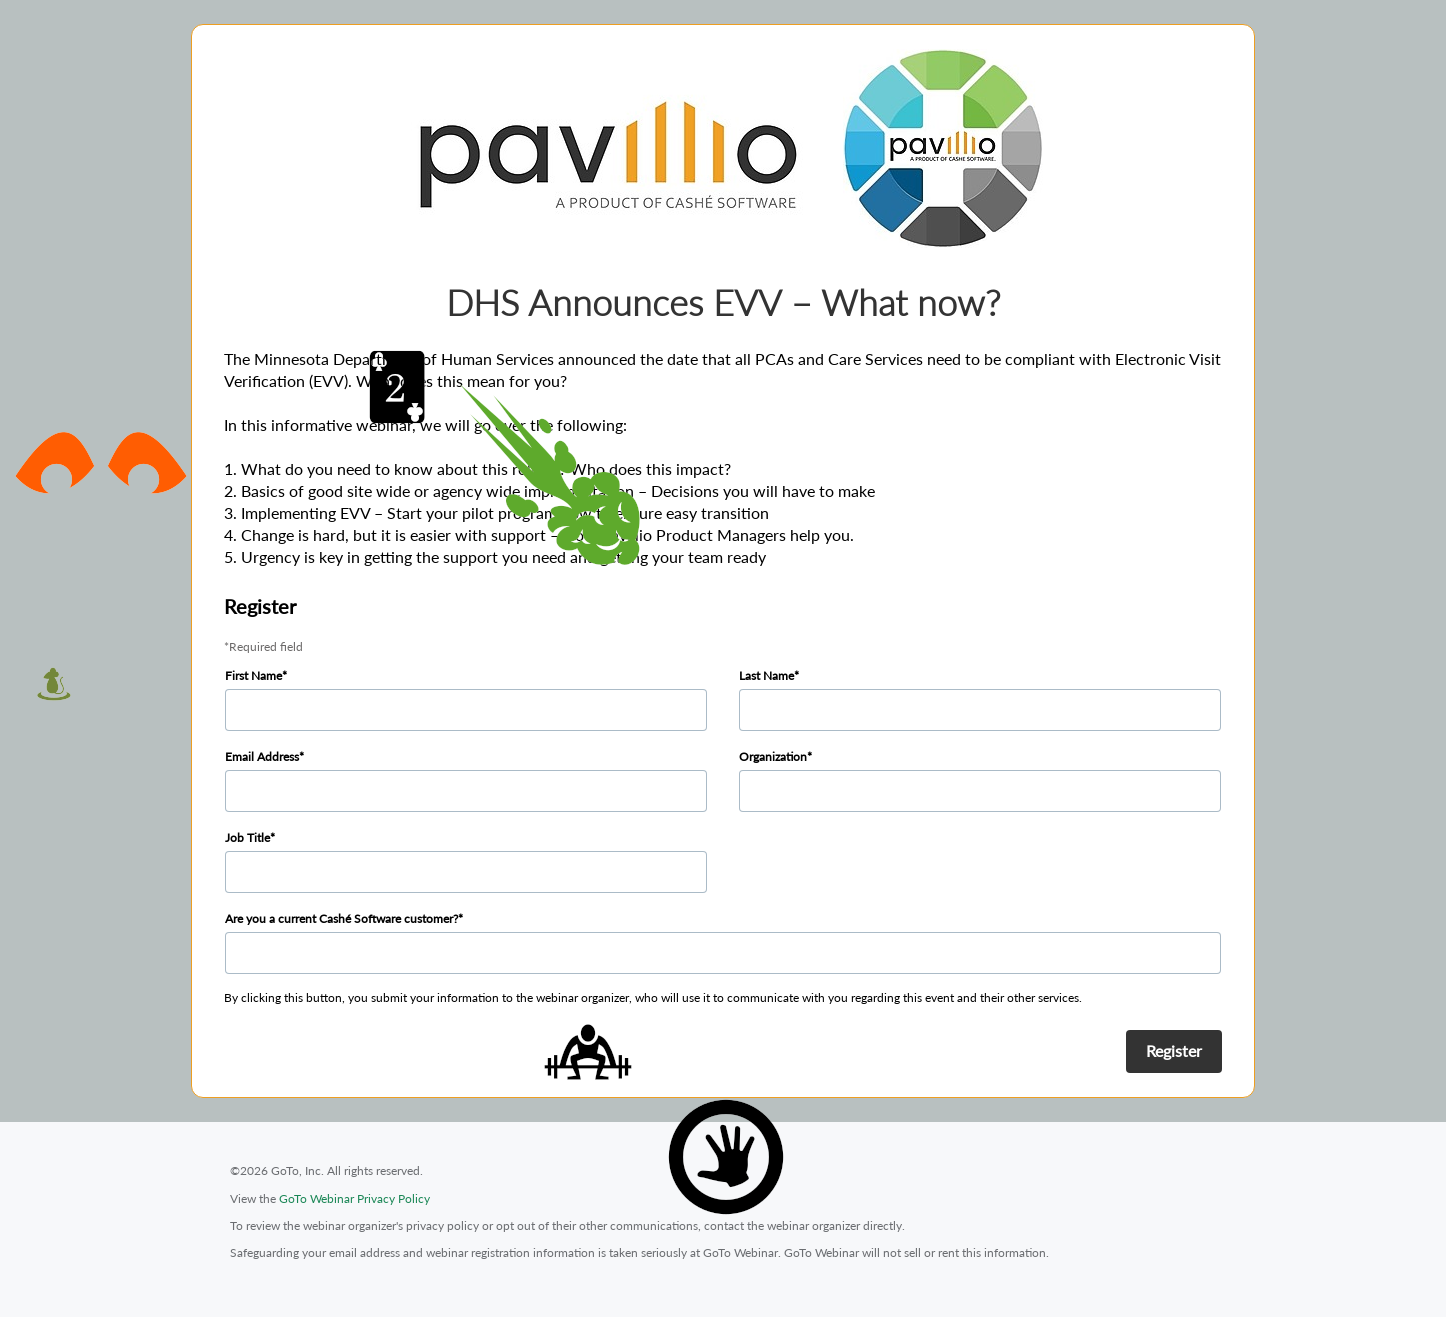 This screenshot has width=1446, height=1317. What do you see at coordinates (99, 469) in the screenshot?
I see `indicates a worried or anxious state` at bounding box center [99, 469].